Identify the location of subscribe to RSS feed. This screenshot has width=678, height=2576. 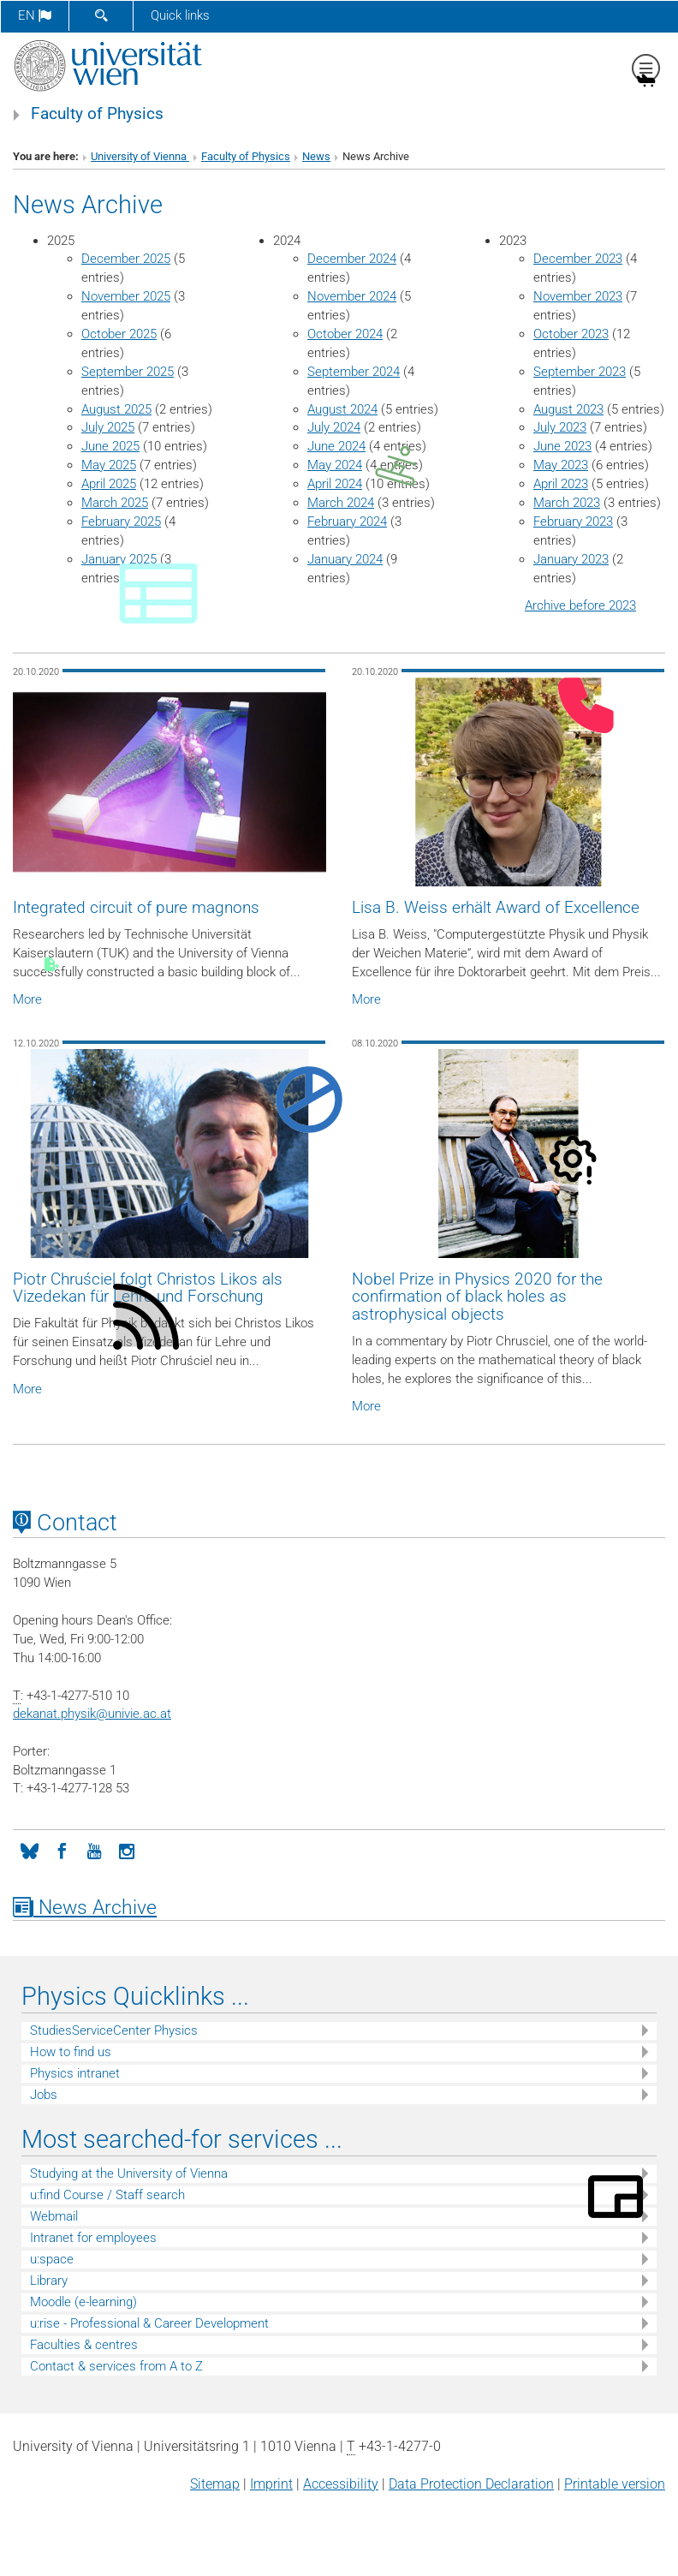
(143, 1320).